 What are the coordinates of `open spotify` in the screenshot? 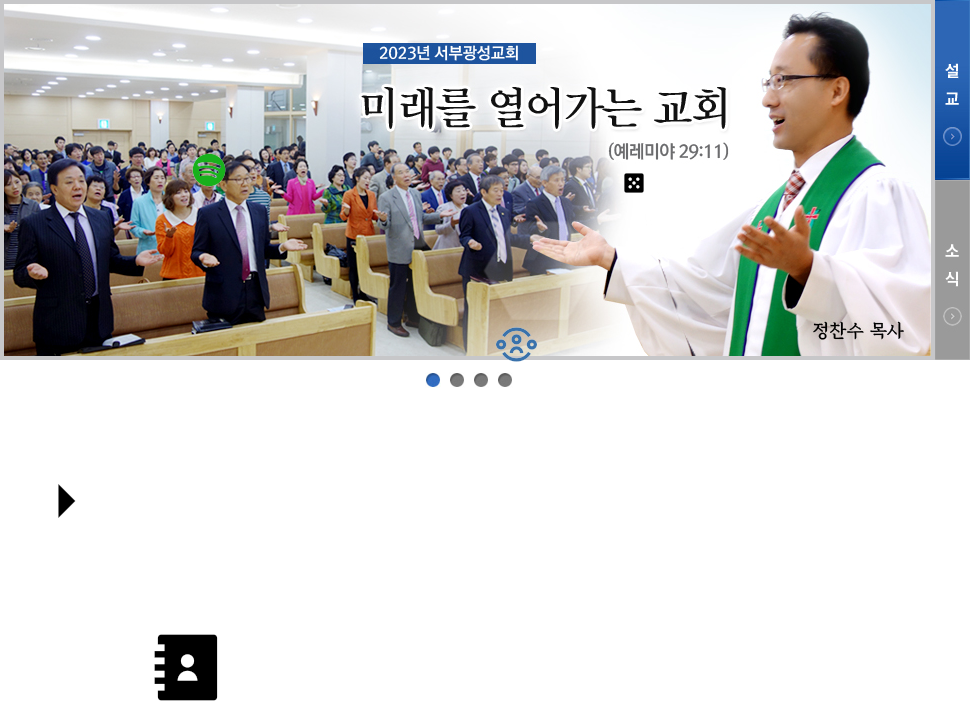 It's located at (209, 170).